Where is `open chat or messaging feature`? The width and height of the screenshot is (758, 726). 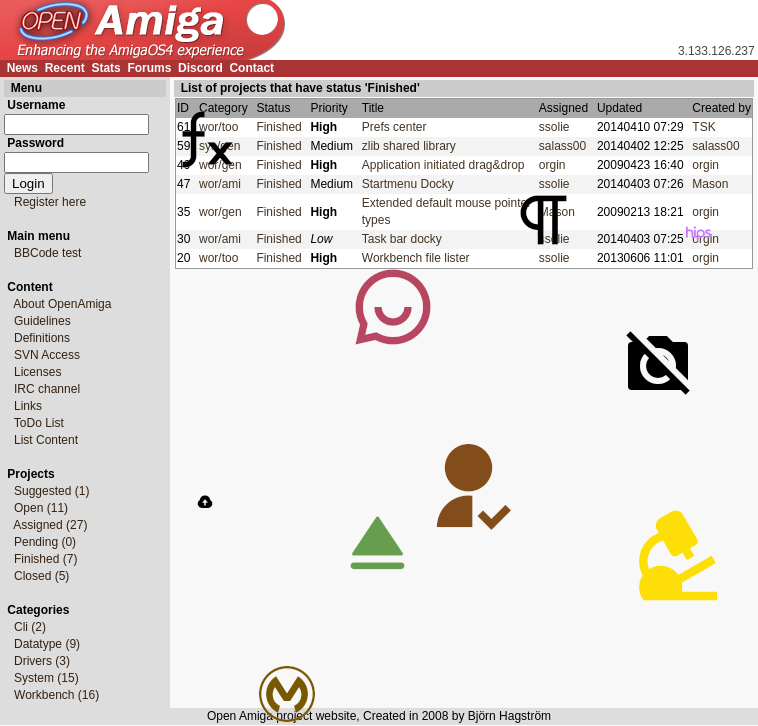 open chat or messaging feature is located at coordinates (393, 307).